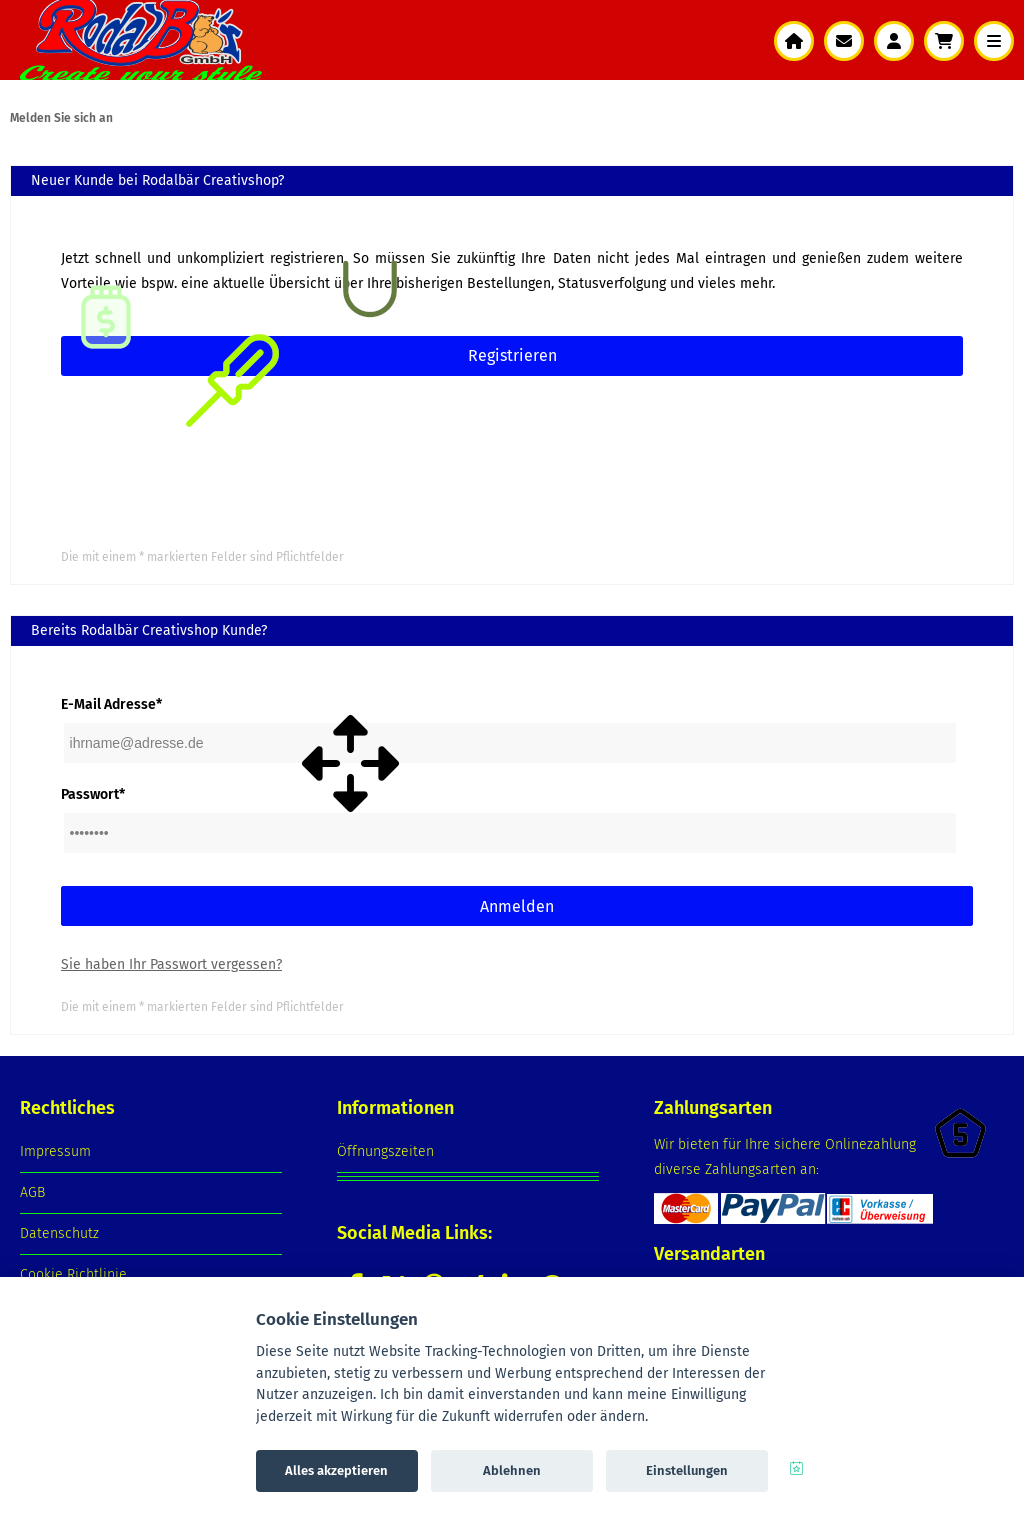  What do you see at coordinates (960, 1134) in the screenshot?
I see `indicates step 5 in a multi-step process` at bounding box center [960, 1134].